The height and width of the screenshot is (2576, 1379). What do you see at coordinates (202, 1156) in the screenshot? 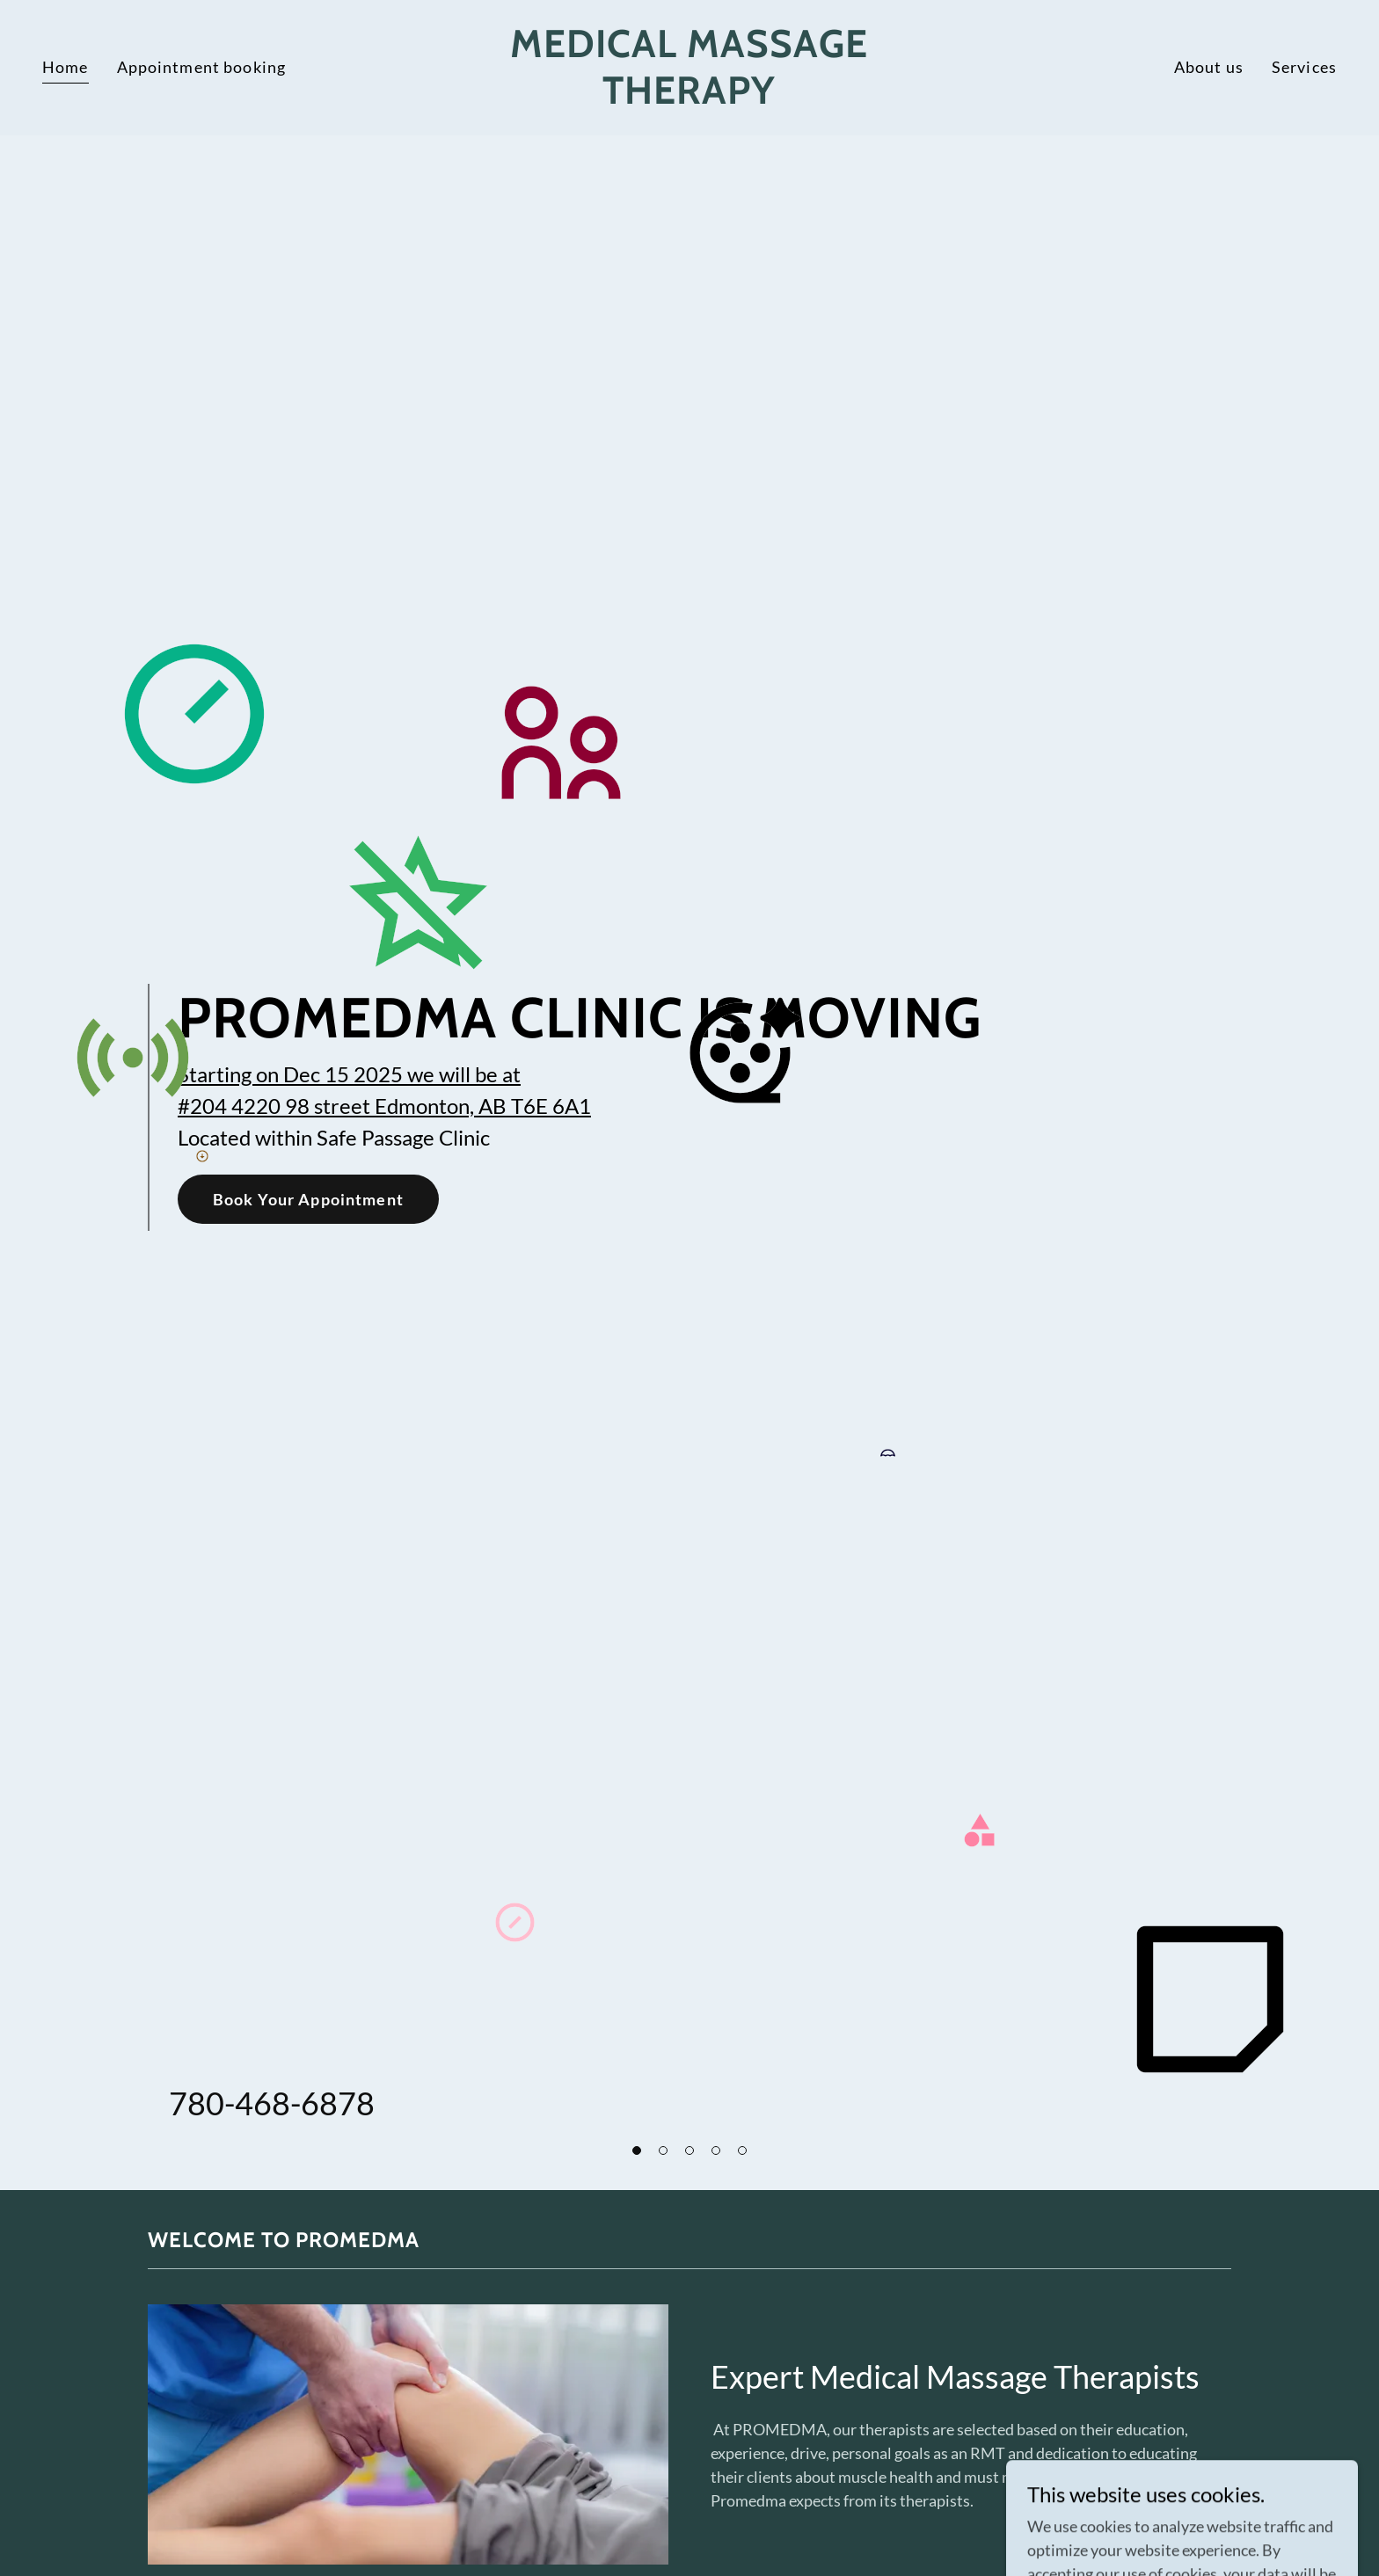
I see `download a file or content` at bounding box center [202, 1156].